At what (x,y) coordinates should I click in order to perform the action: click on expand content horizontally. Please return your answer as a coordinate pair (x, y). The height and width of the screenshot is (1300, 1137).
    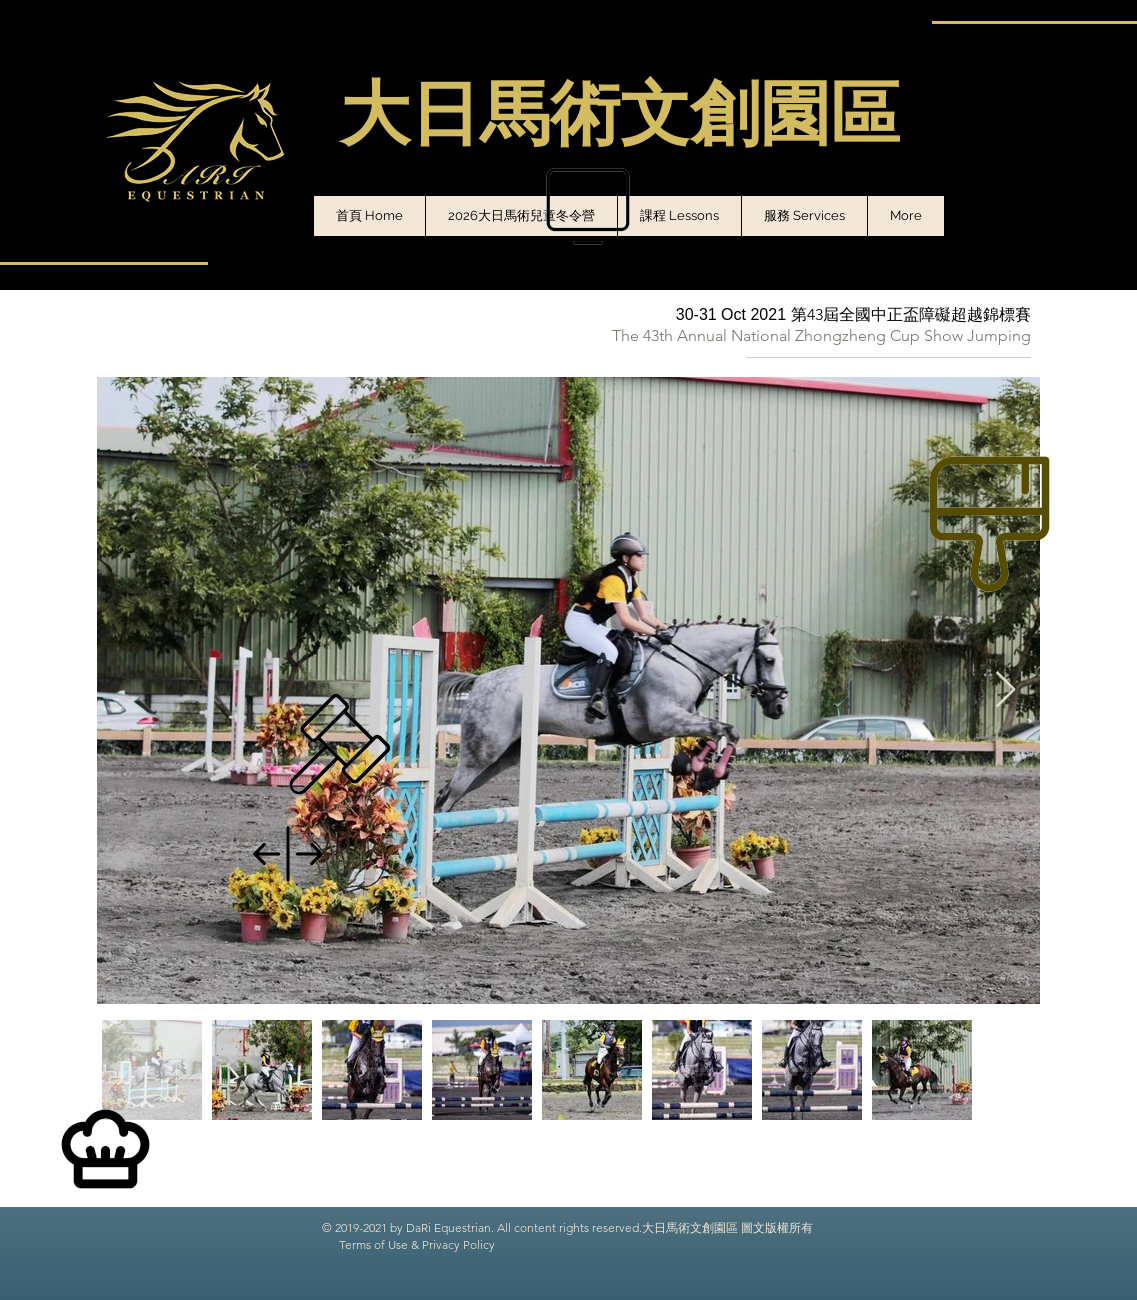
    Looking at the image, I should click on (288, 854).